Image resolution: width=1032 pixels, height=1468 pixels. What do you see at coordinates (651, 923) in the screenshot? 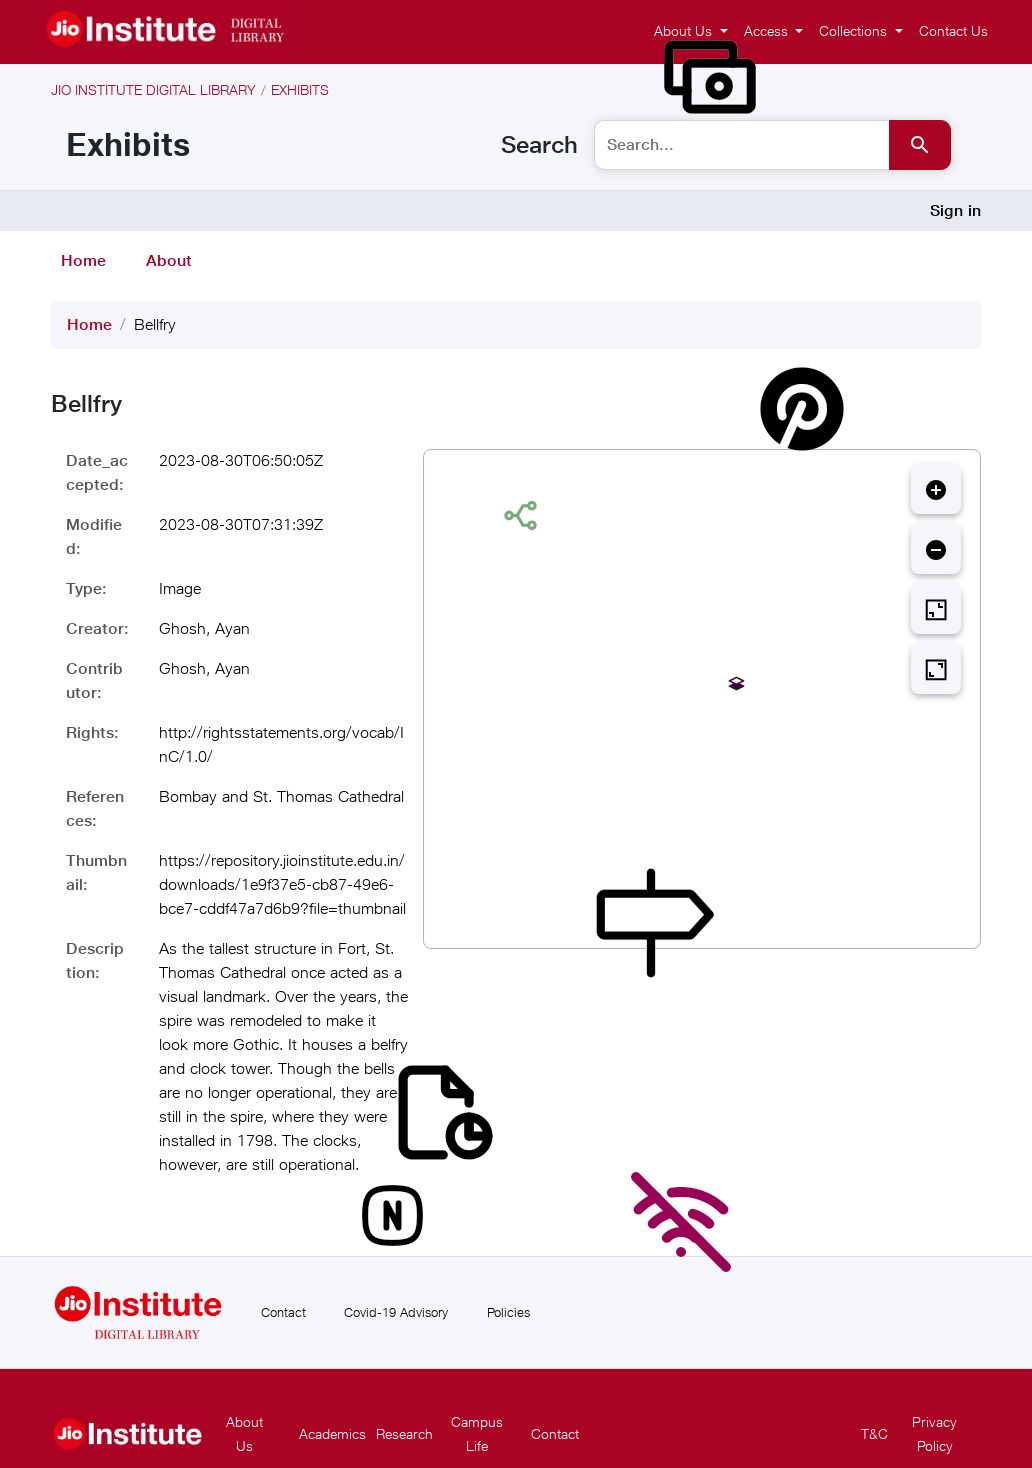
I see `navigate to directions or wayfinding` at bounding box center [651, 923].